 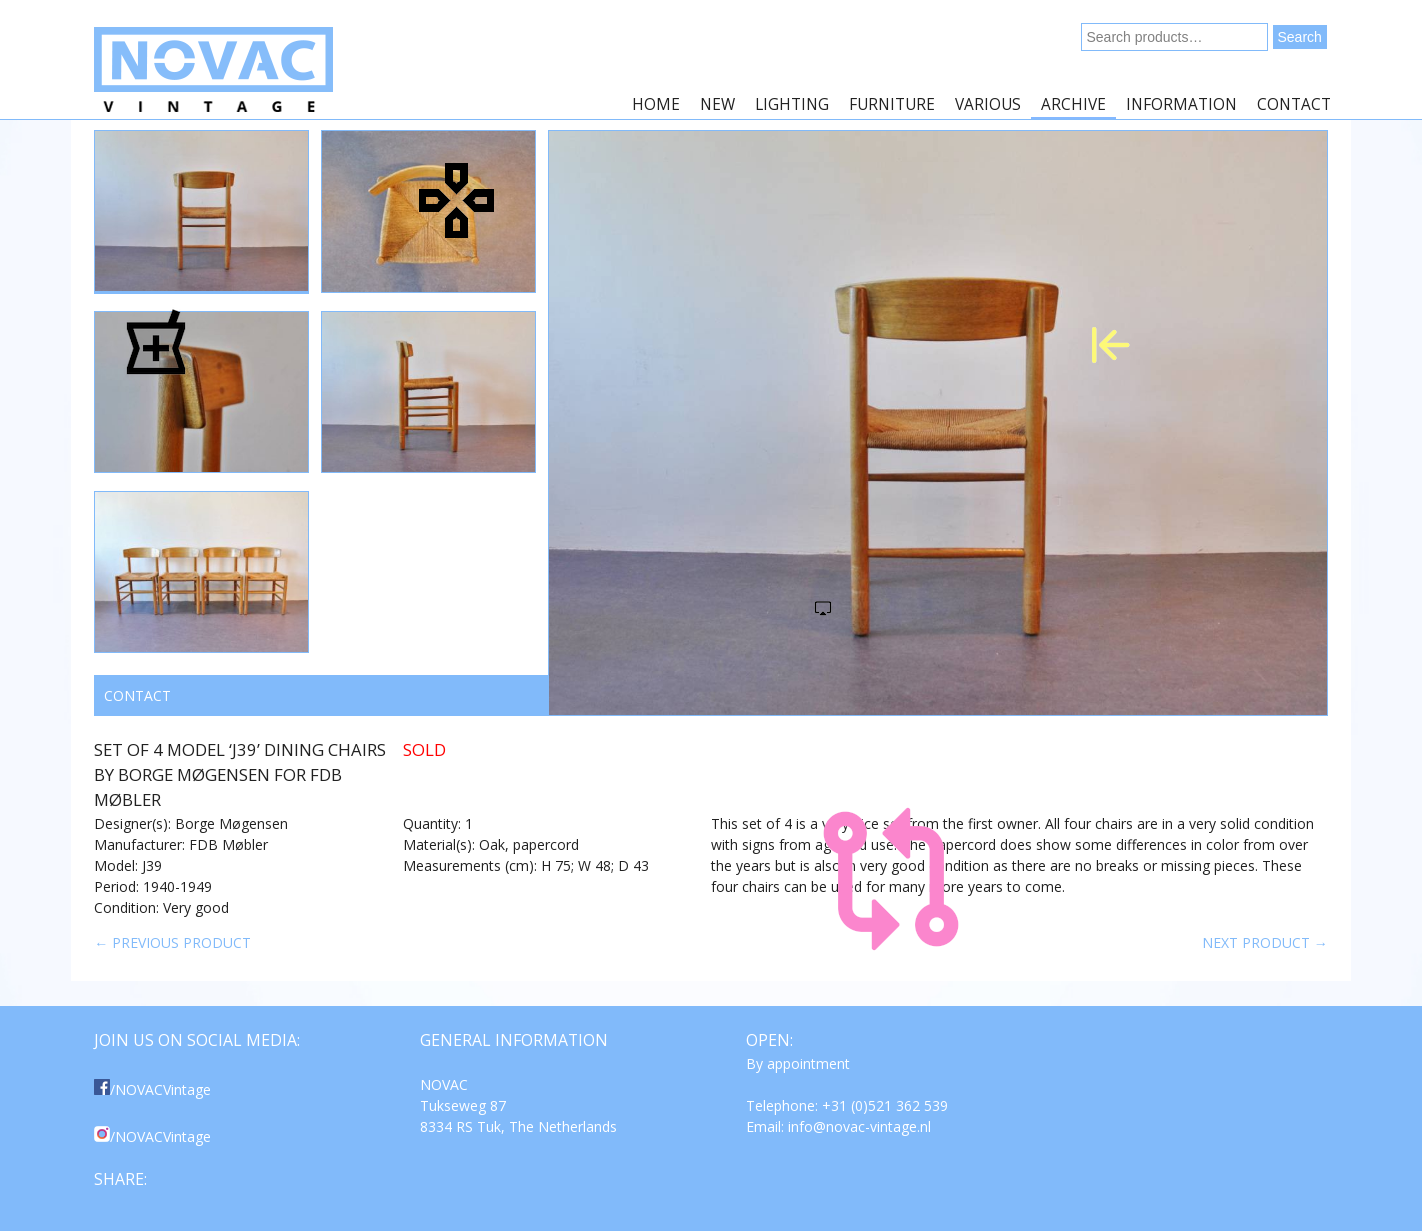 I want to click on find nearby pharmacies, so click(x=156, y=345).